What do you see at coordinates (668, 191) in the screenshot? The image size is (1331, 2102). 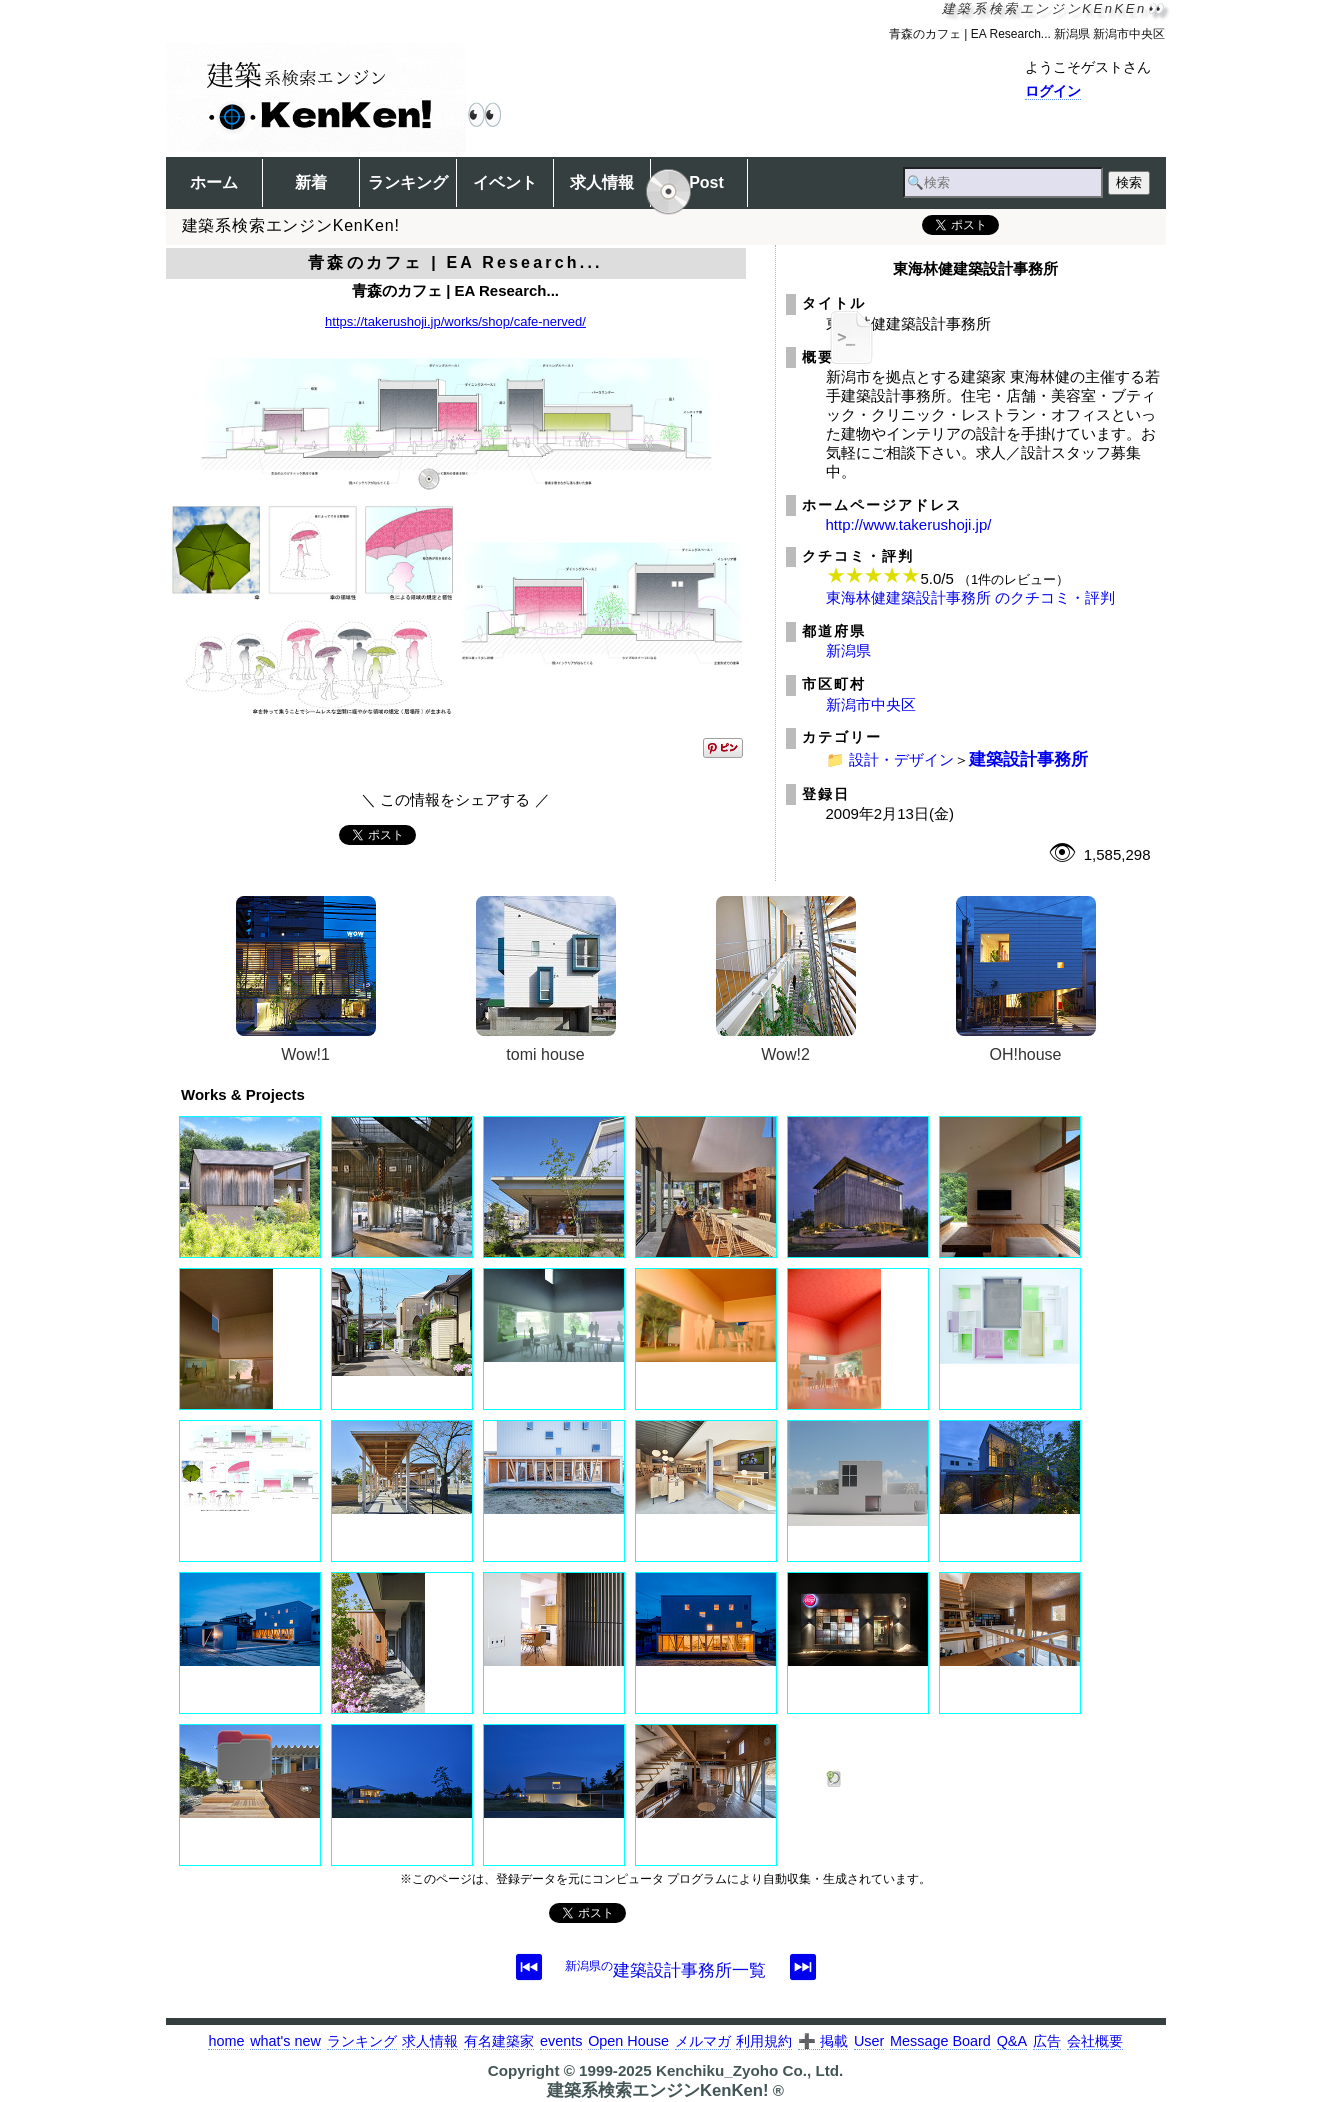 I see `unmount or eject a CD/DVD disc` at bounding box center [668, 191].